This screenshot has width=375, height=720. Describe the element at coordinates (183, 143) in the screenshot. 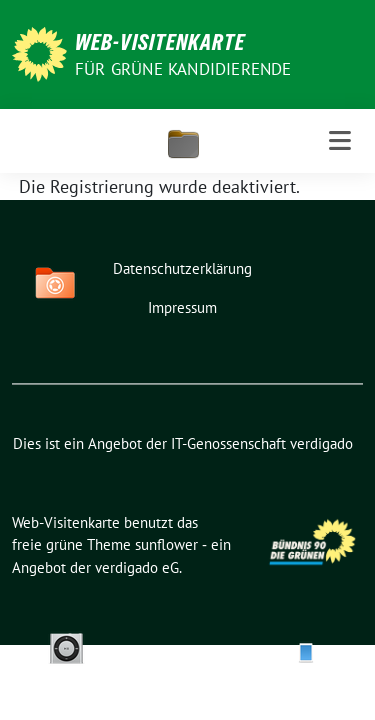

I see `open folder to view contents` at that location.